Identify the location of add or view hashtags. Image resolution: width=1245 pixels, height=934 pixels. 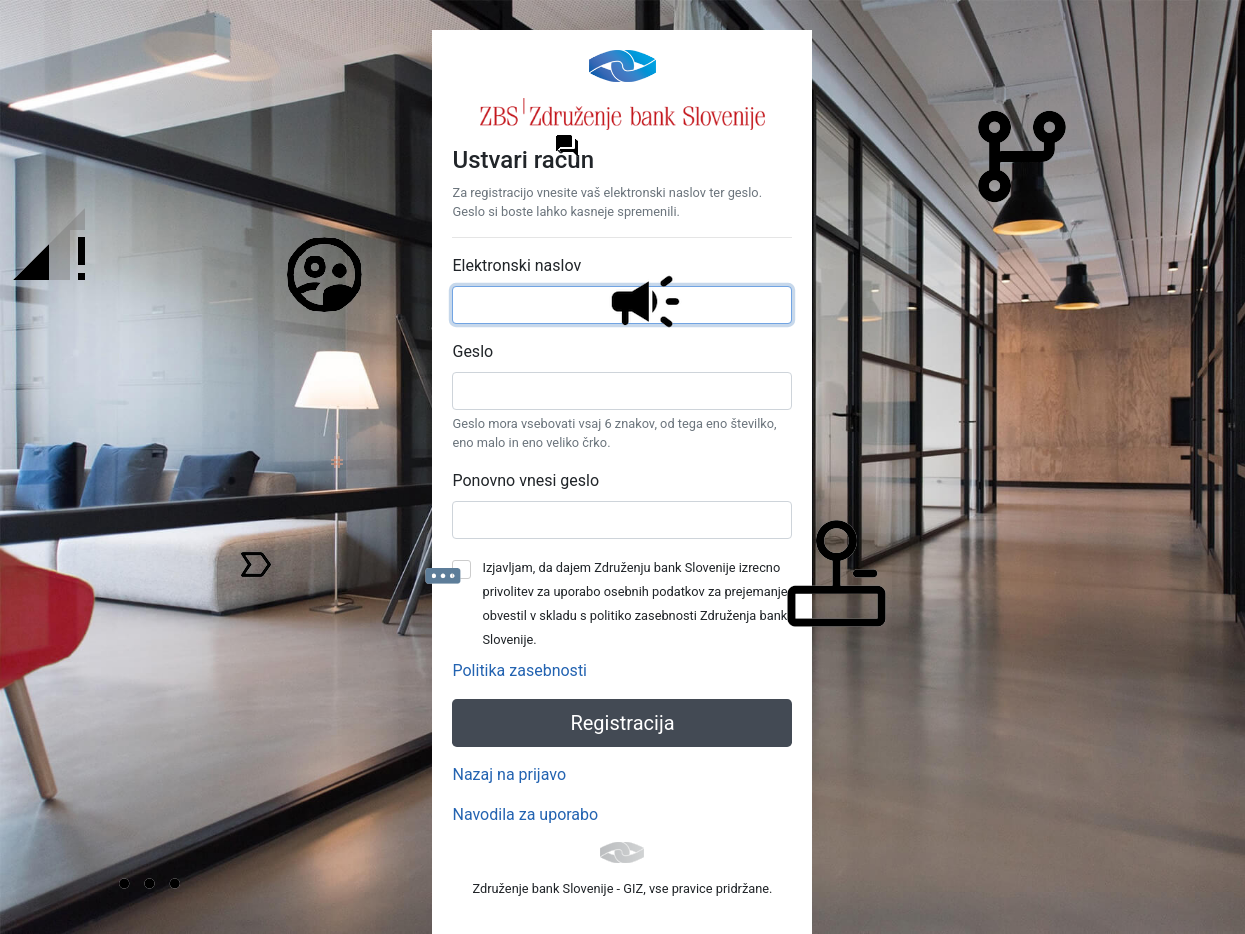
(337, 462).